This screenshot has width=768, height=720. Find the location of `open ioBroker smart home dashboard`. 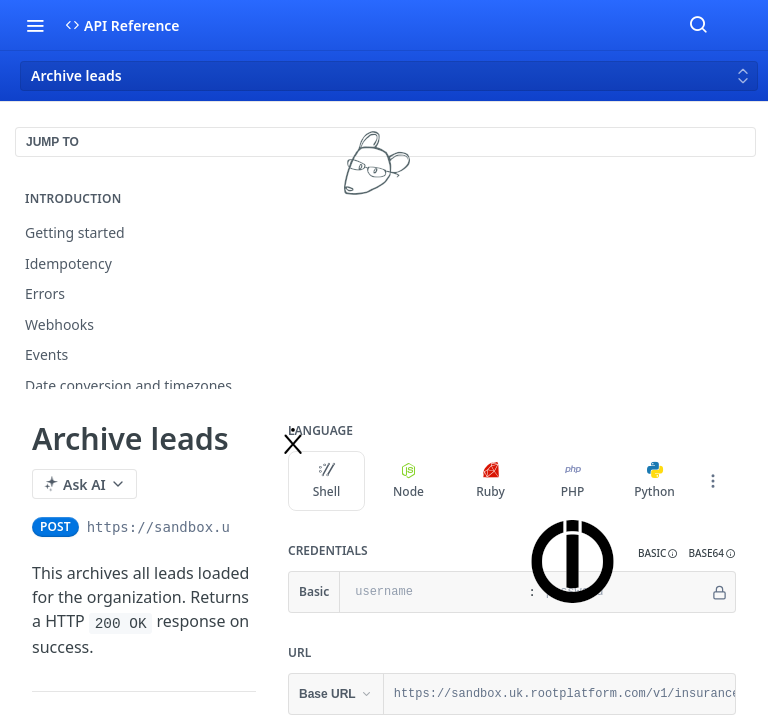

open ioBroker smart home dashboard is located at coordinates (572, 561).